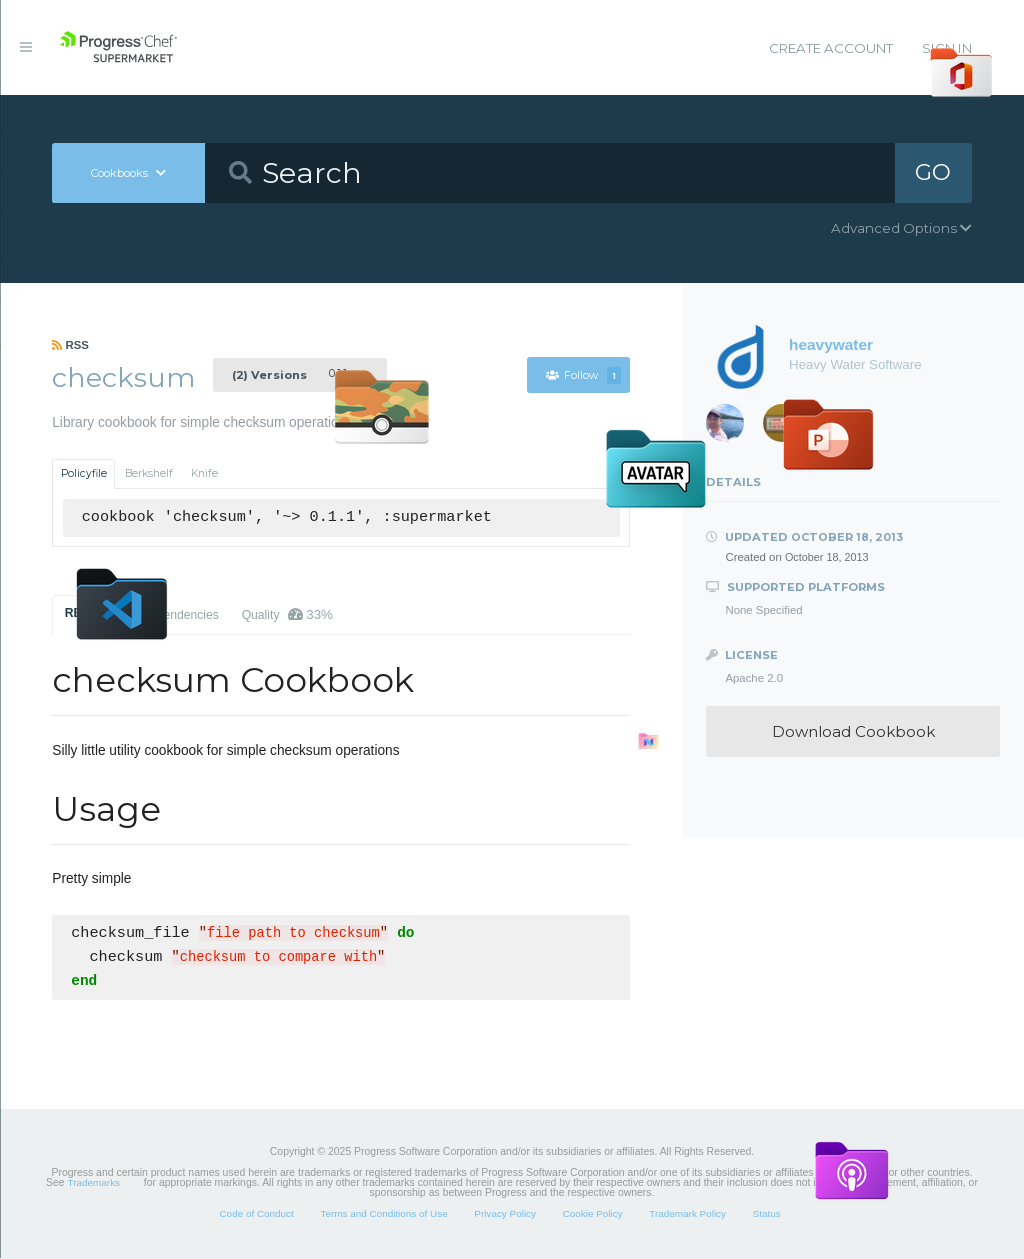 The width and height of the screenshot is (1024, 1259). I want to click on open vrchat avatar files folder, so click(655, 471).